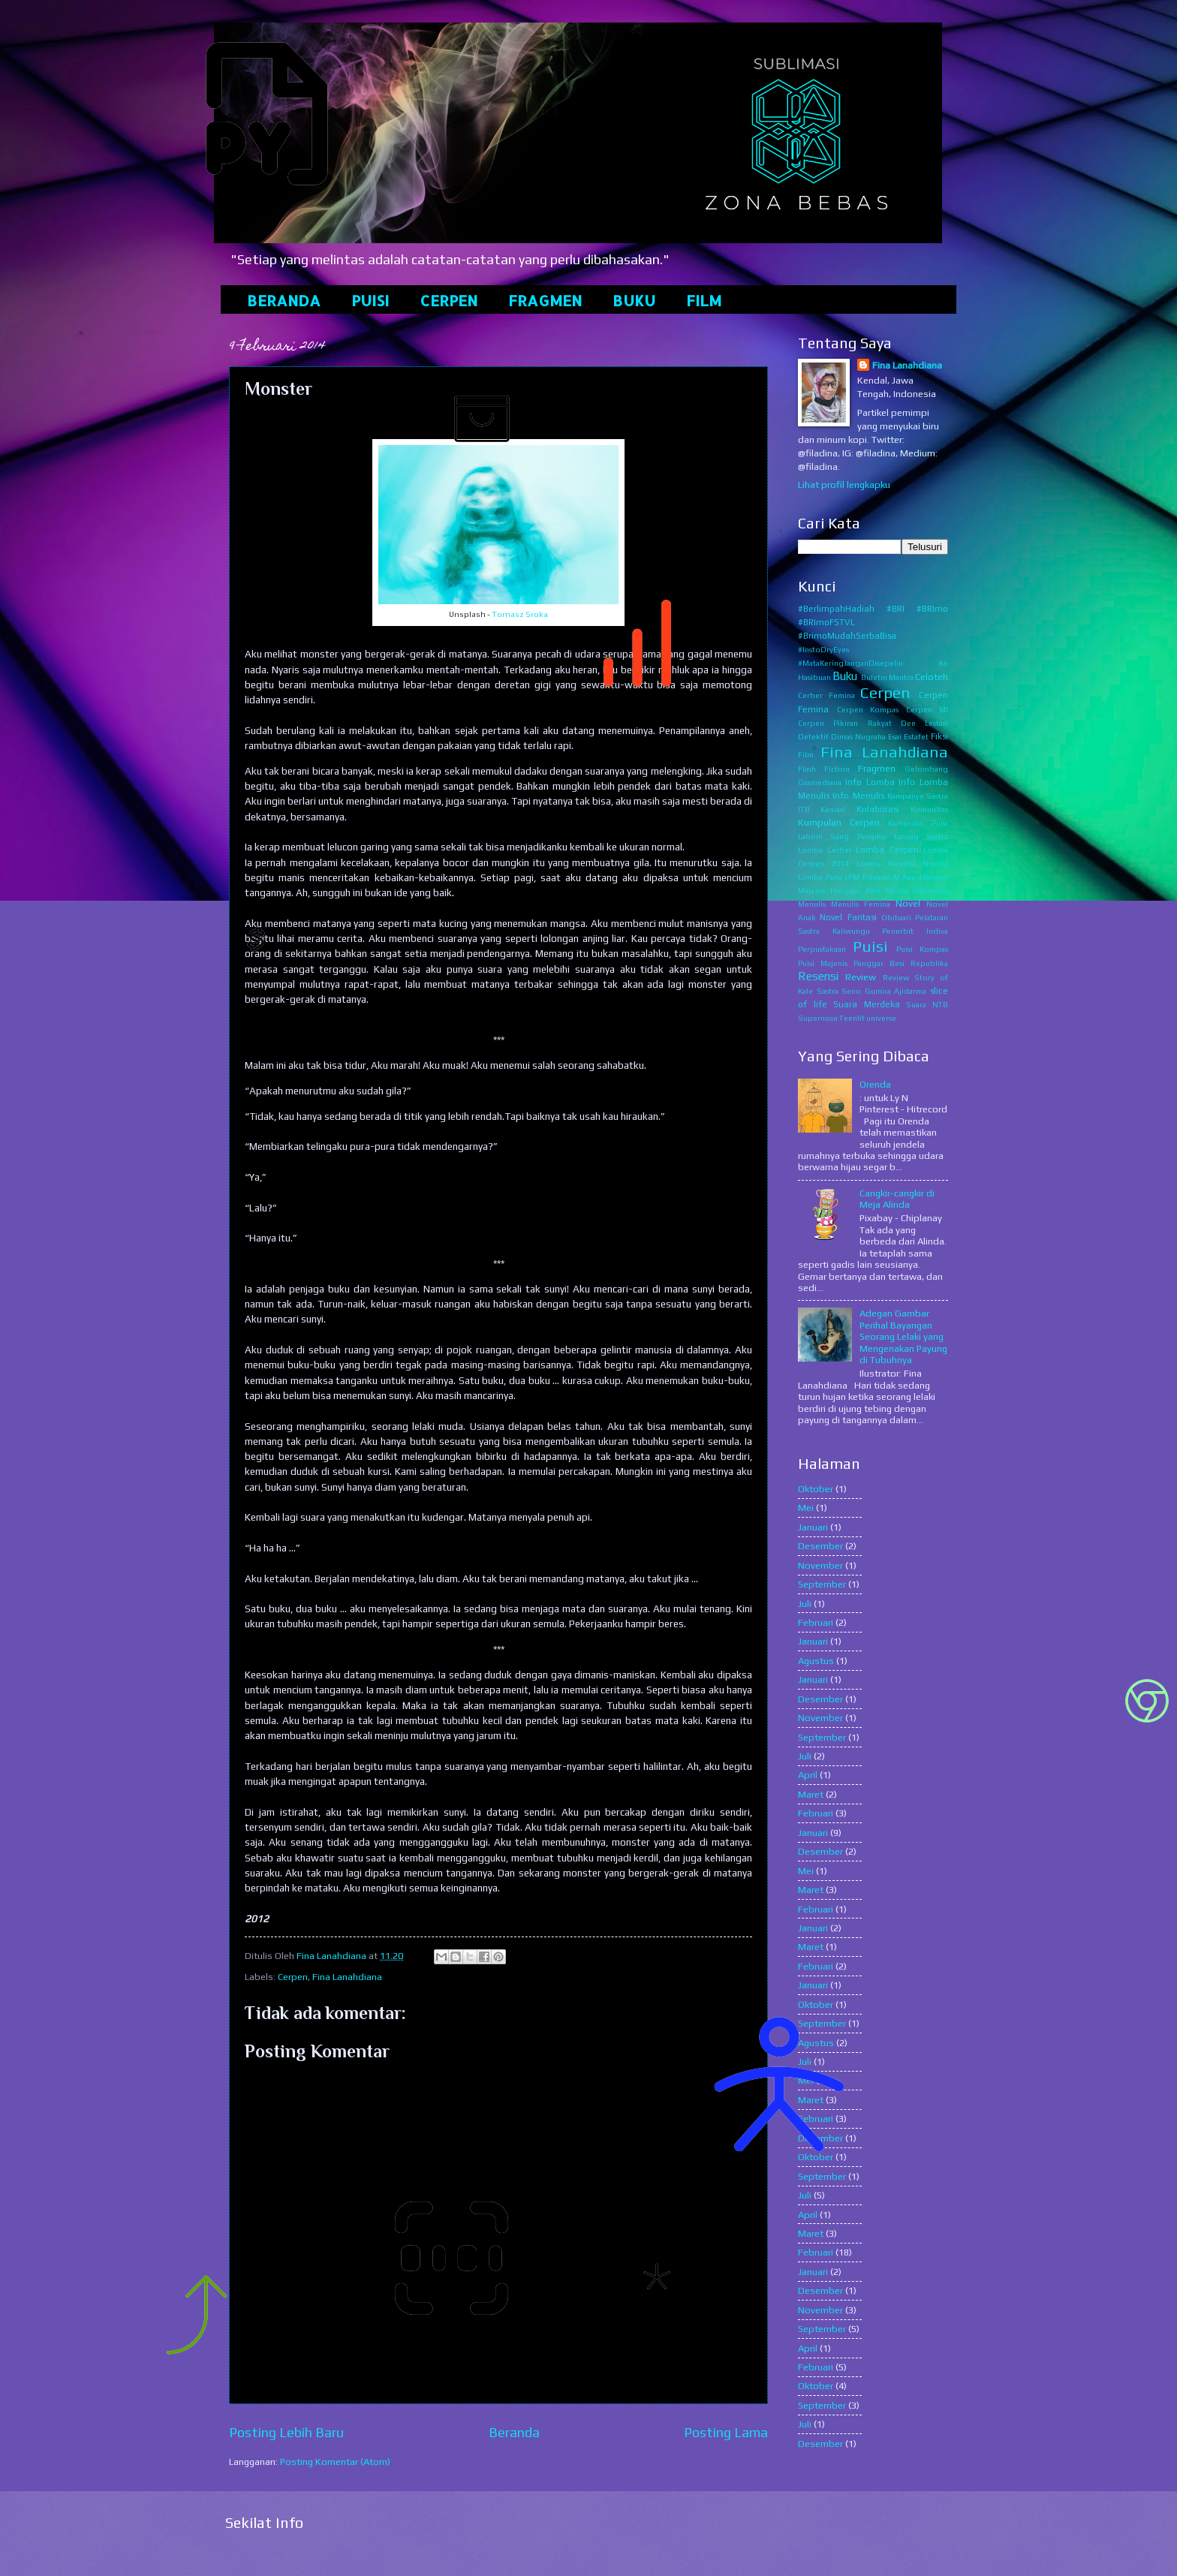 Image resolution: width=1177 pixels, height=2576 pixels. What do you see at coordinates (197, 2315) in the screenshot?
I see `go back and up in navigation` at bounding box center [197, 2315].